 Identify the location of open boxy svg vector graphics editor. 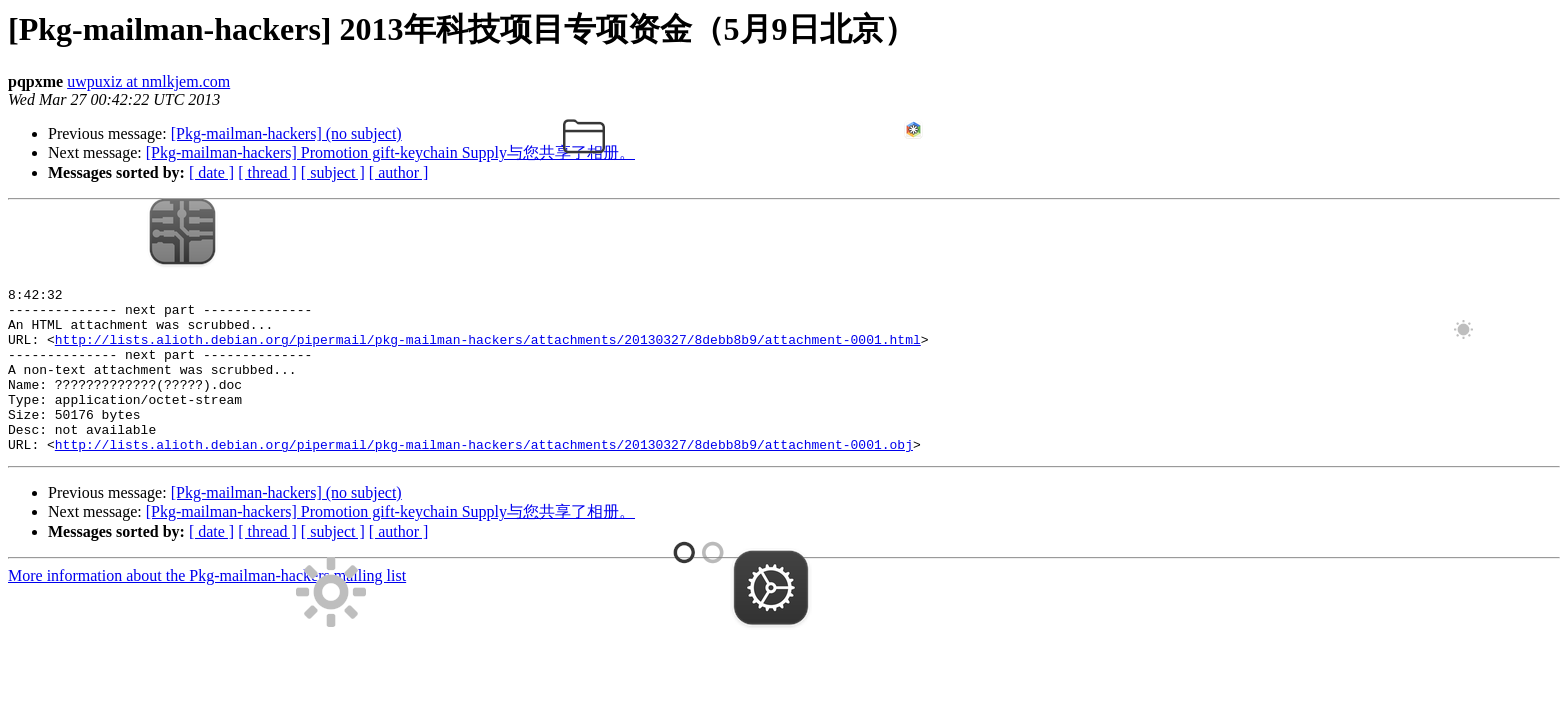
(913, 129).